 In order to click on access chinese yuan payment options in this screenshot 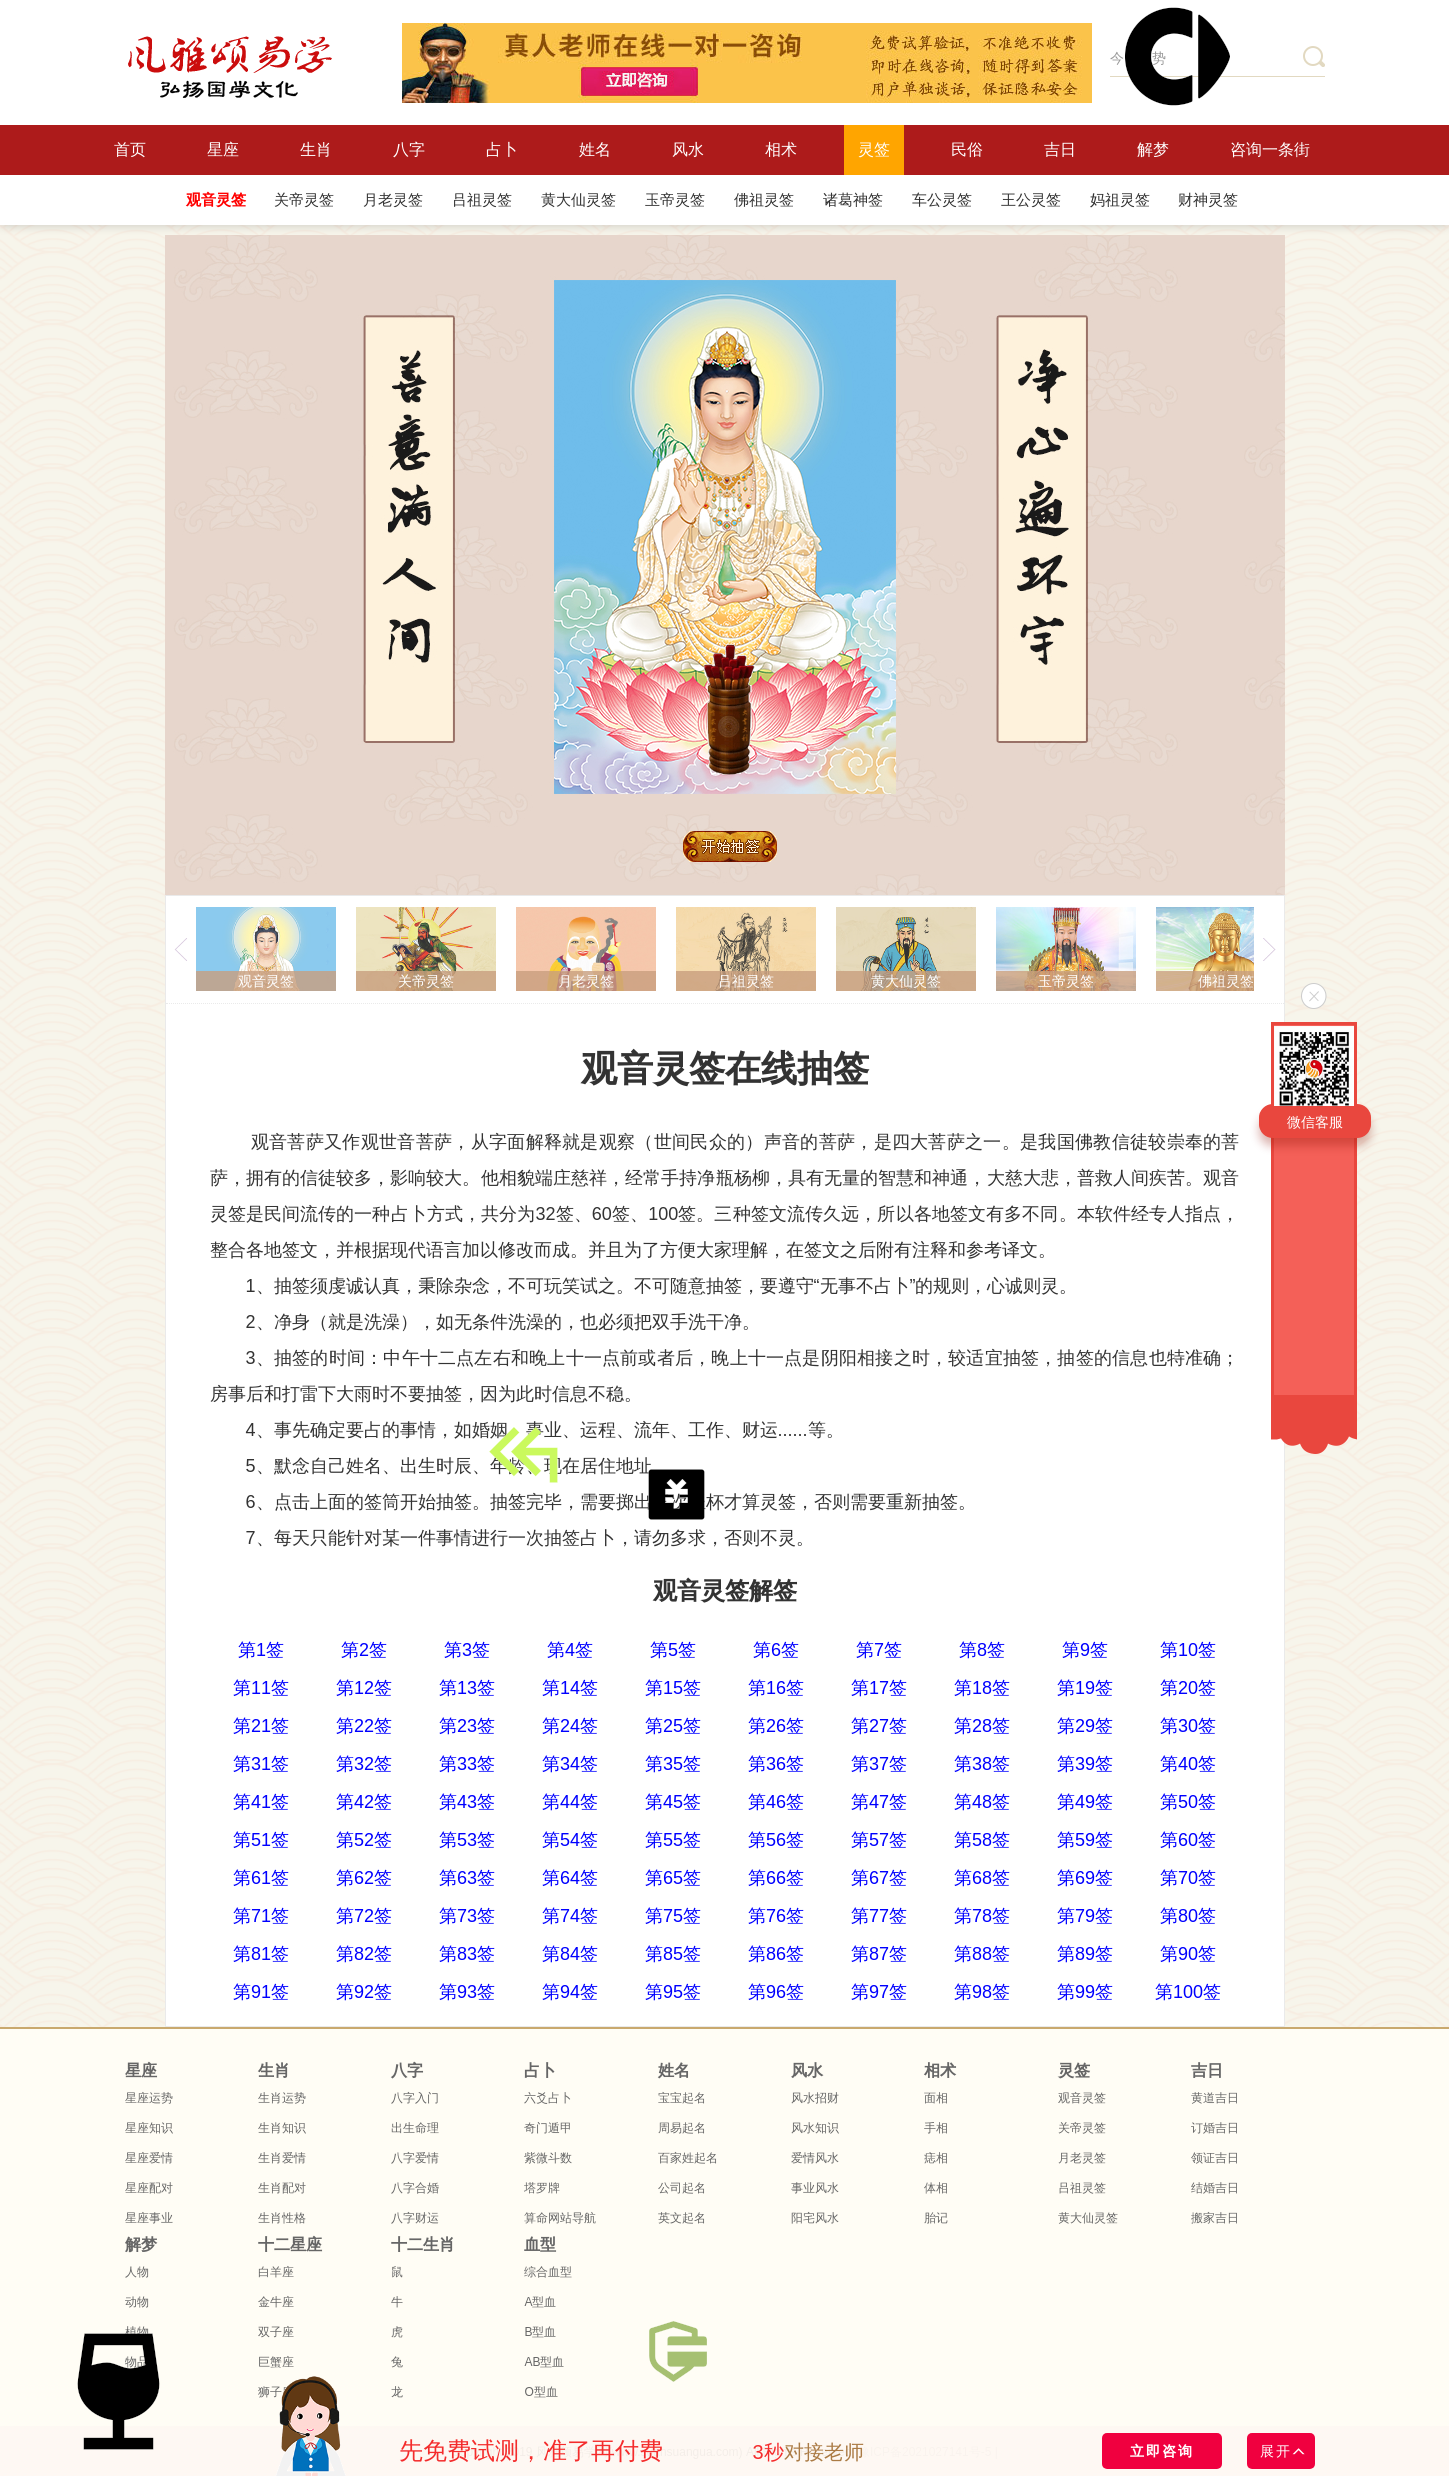, I will do `click(676, 1494)`.